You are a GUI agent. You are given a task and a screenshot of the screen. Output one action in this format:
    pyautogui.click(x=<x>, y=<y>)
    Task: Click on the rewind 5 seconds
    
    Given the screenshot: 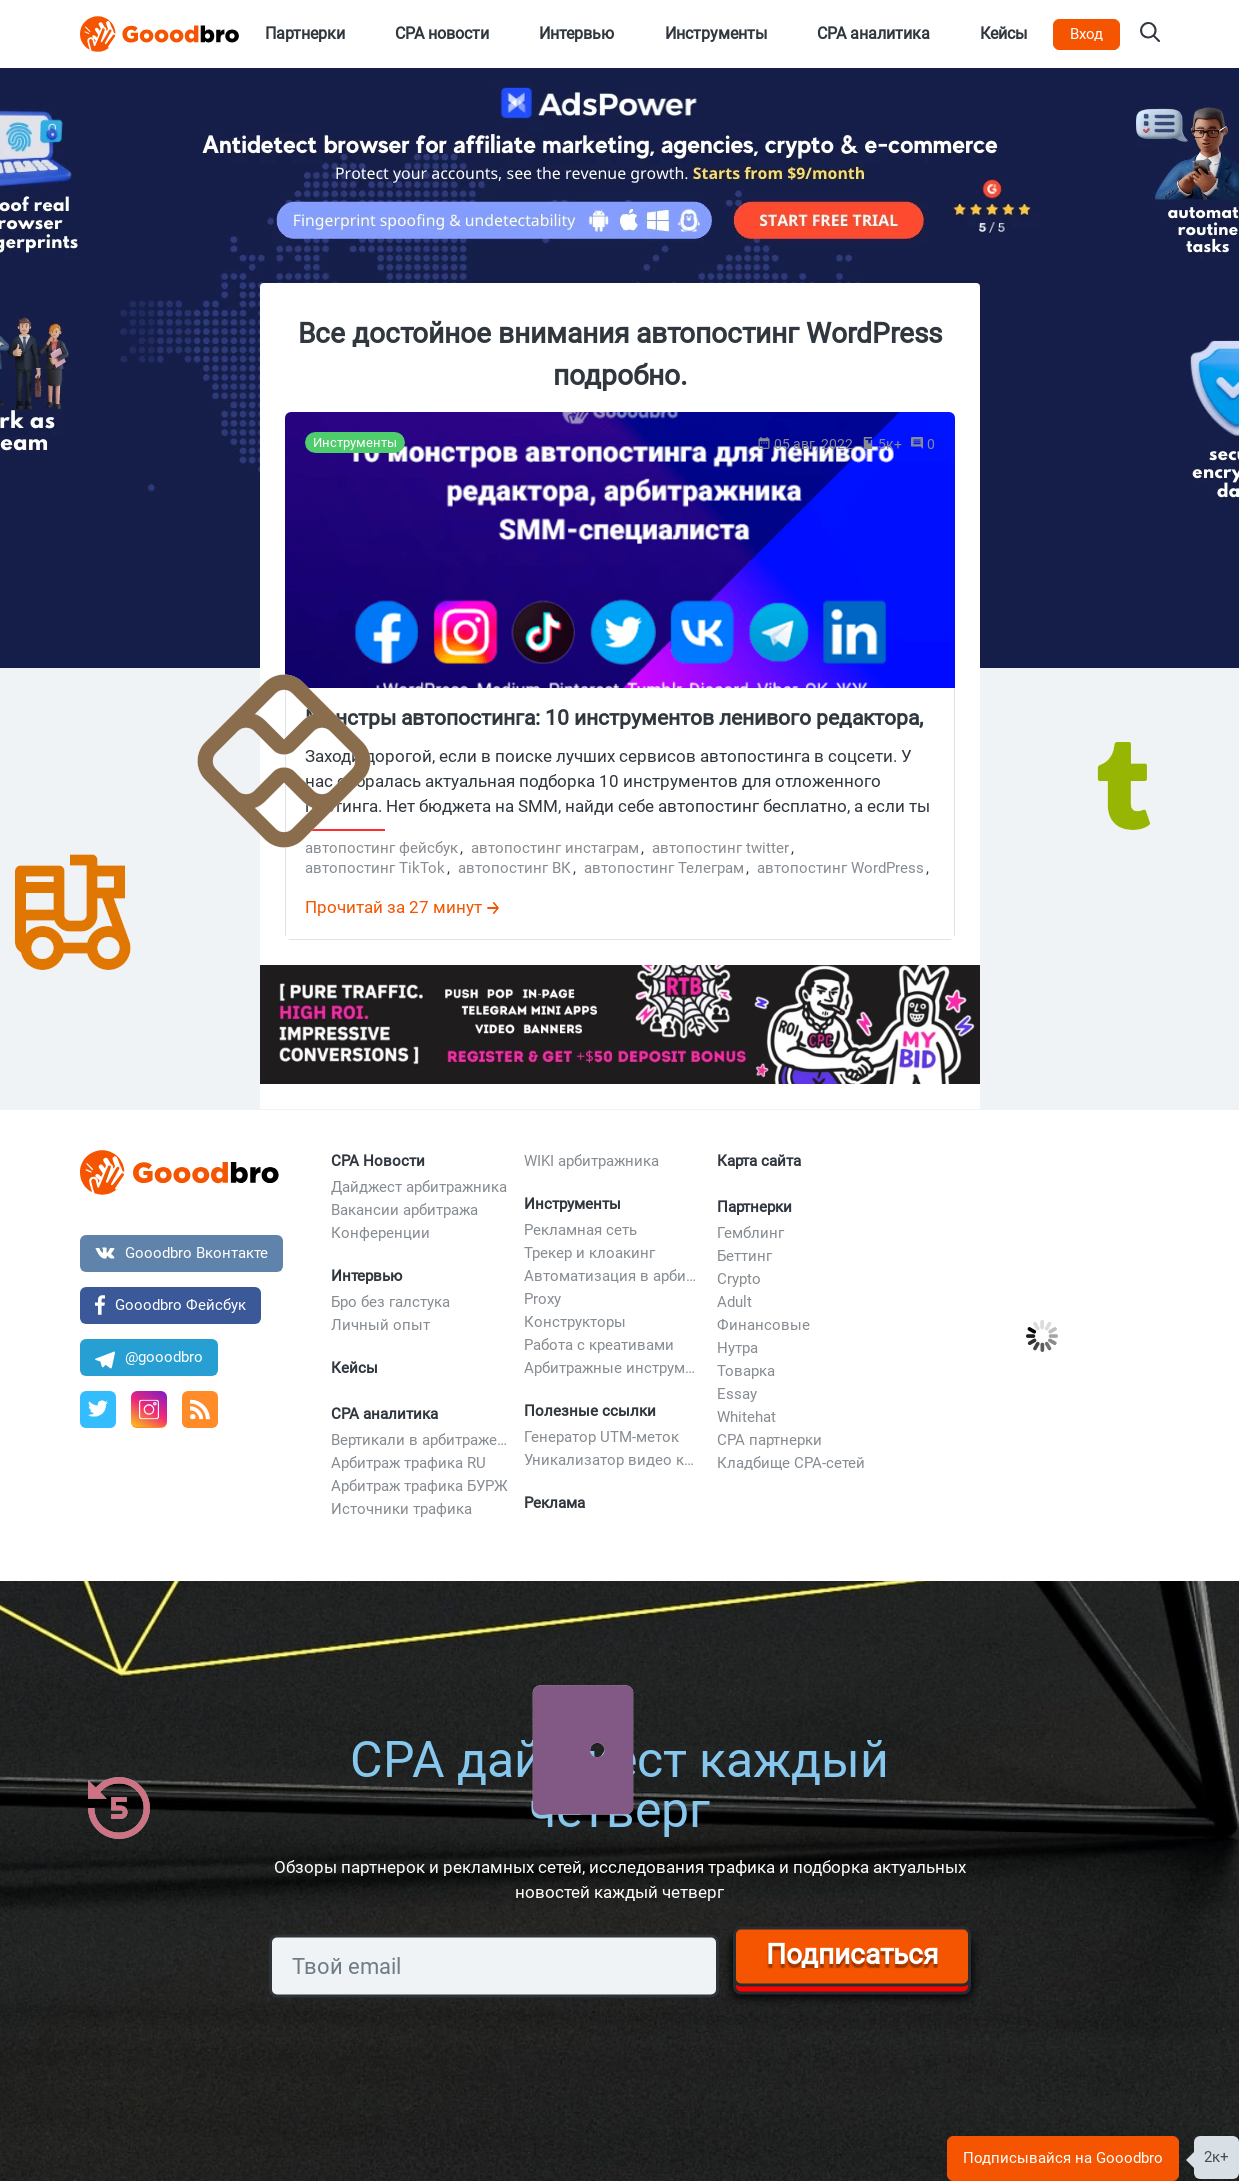 What is the action you would take?
    pyautogui.click(x=119, y=1808)
    